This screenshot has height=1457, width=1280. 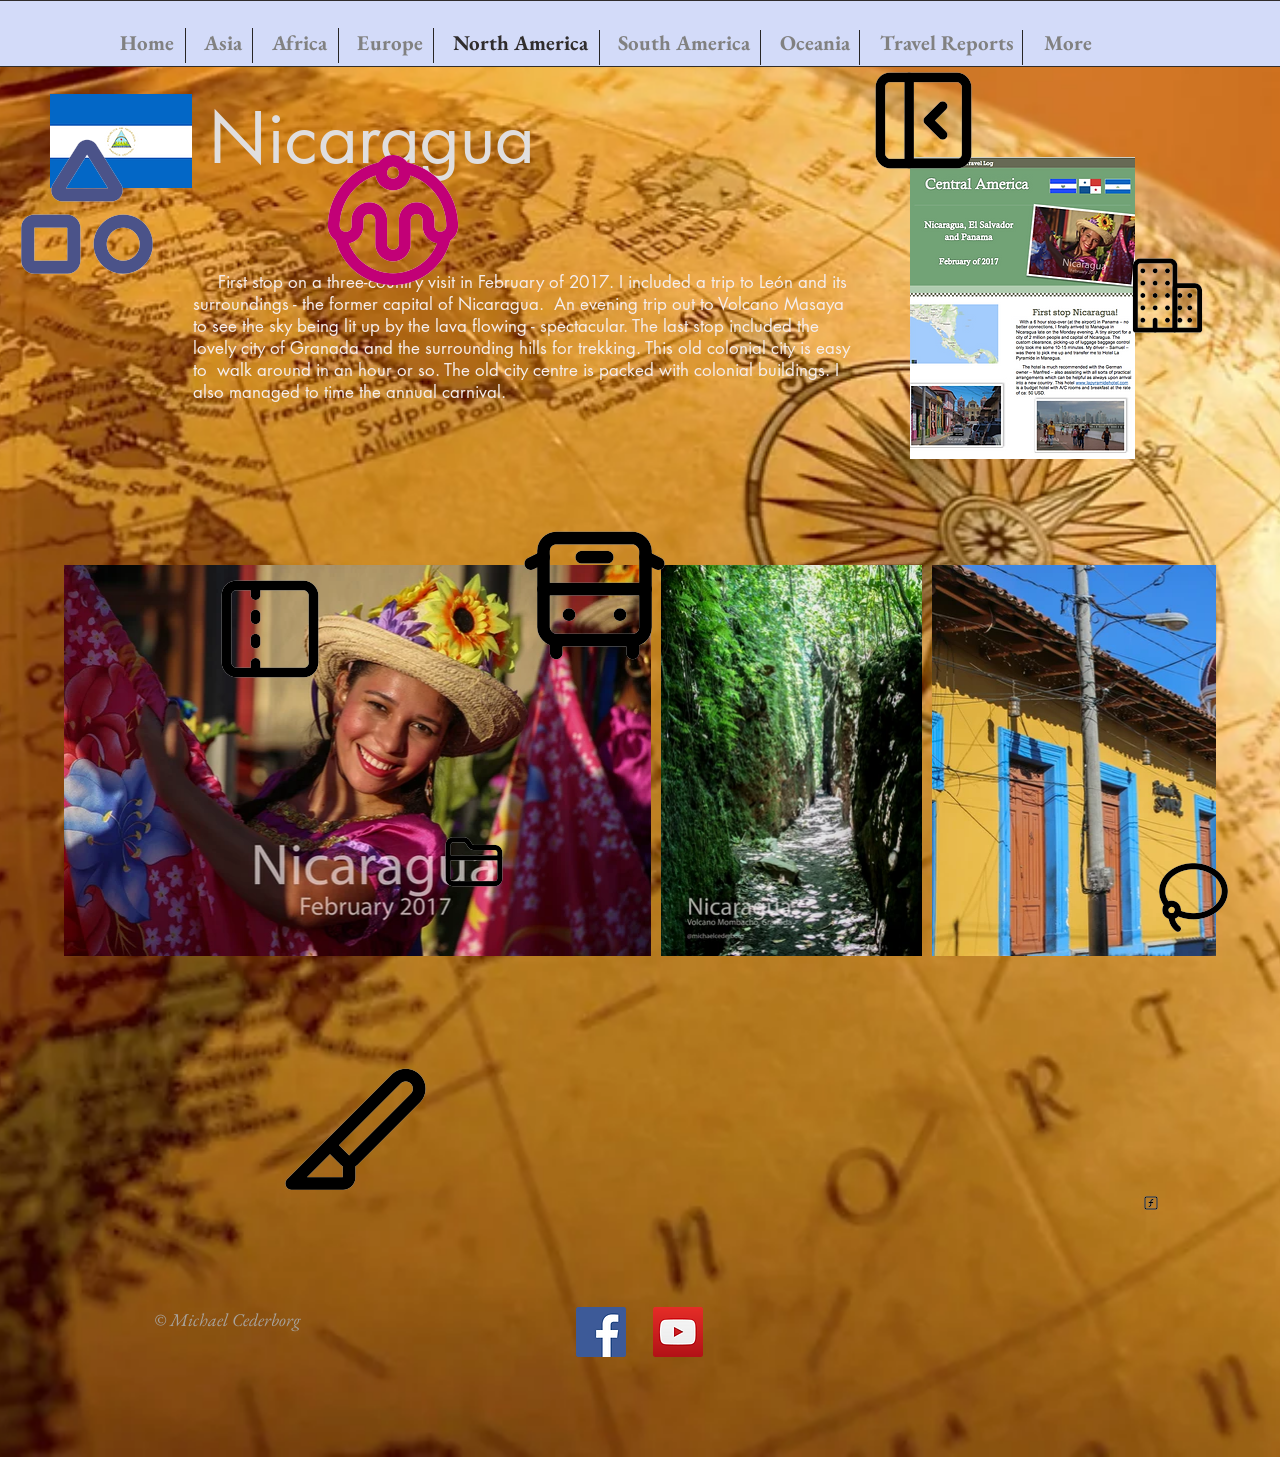 I want to click on view business or company information, so click(x=1167, y=295).